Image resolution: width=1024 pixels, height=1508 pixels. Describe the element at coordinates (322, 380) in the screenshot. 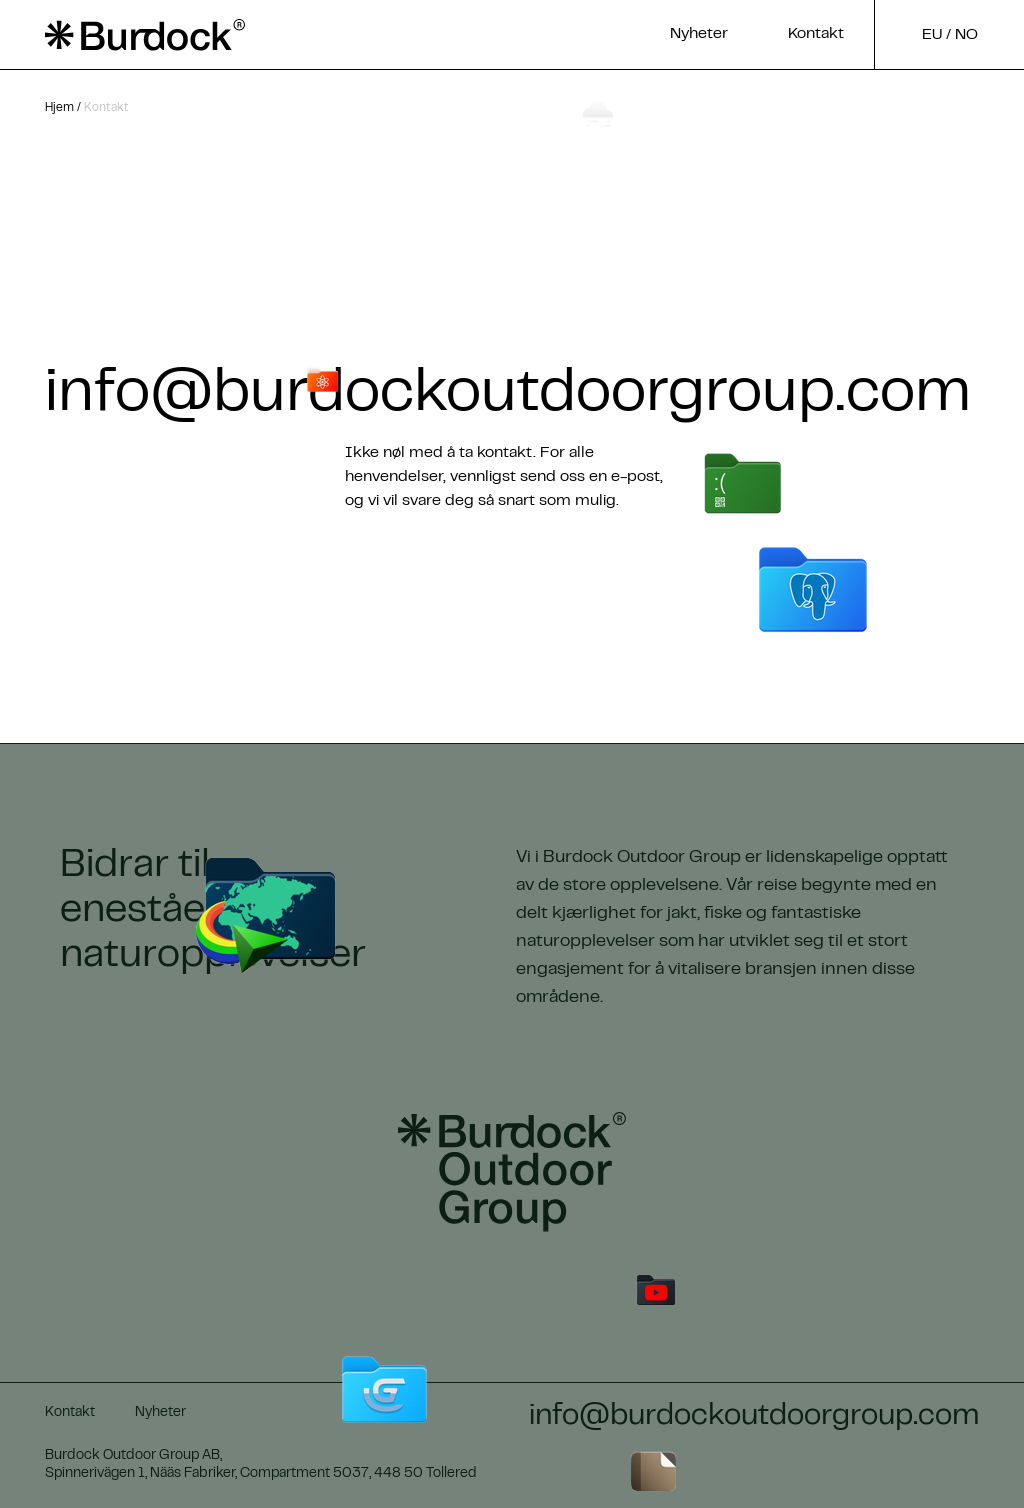

I see `open physics course materials folder` at that location.